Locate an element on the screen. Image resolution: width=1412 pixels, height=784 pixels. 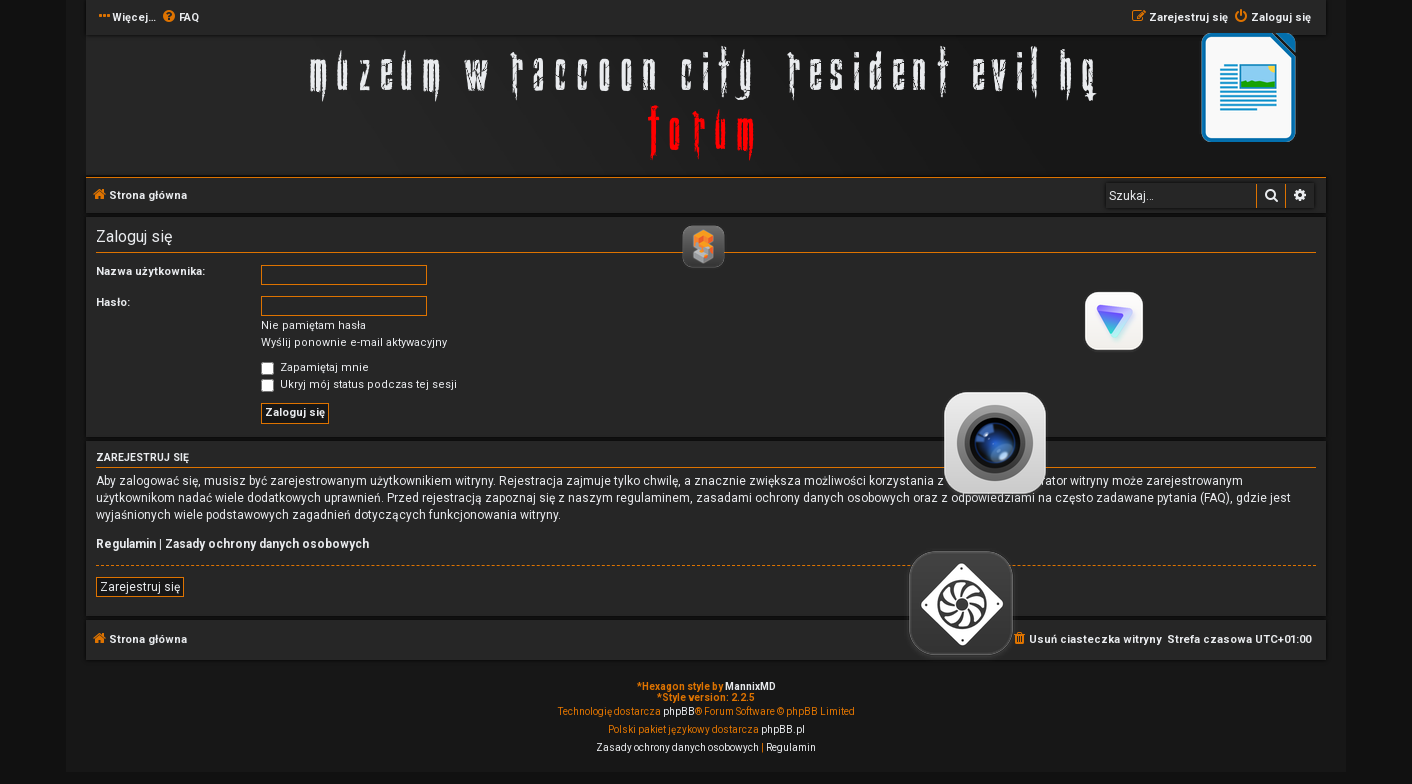
open engineering or developer settings is located at coordinates (961, 605).